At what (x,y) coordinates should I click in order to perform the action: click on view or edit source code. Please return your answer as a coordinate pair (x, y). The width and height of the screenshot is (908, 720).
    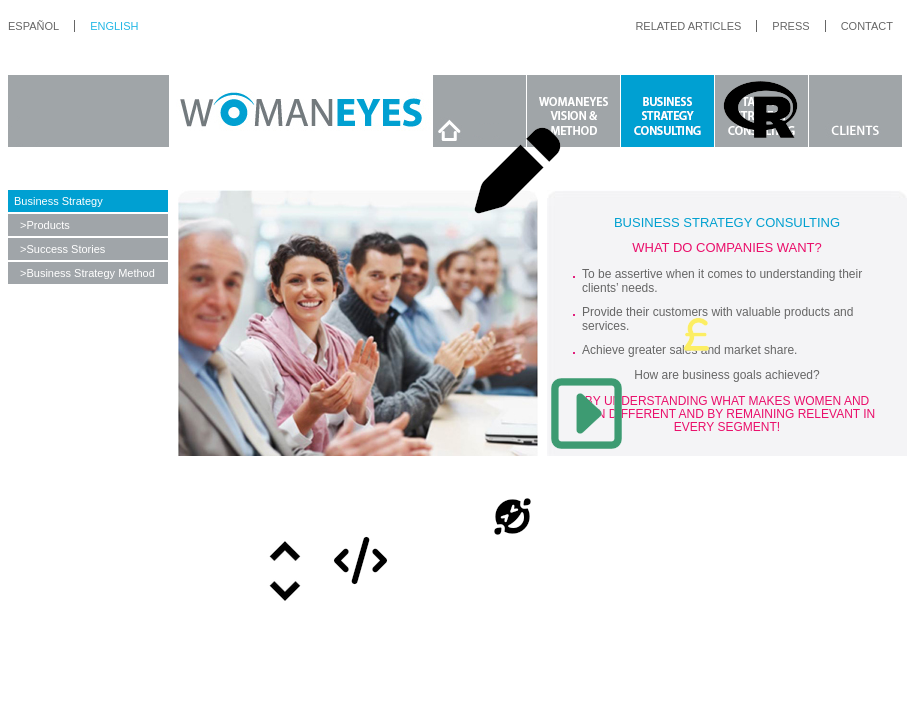
    Looking at the image, I should click on (360, 560).